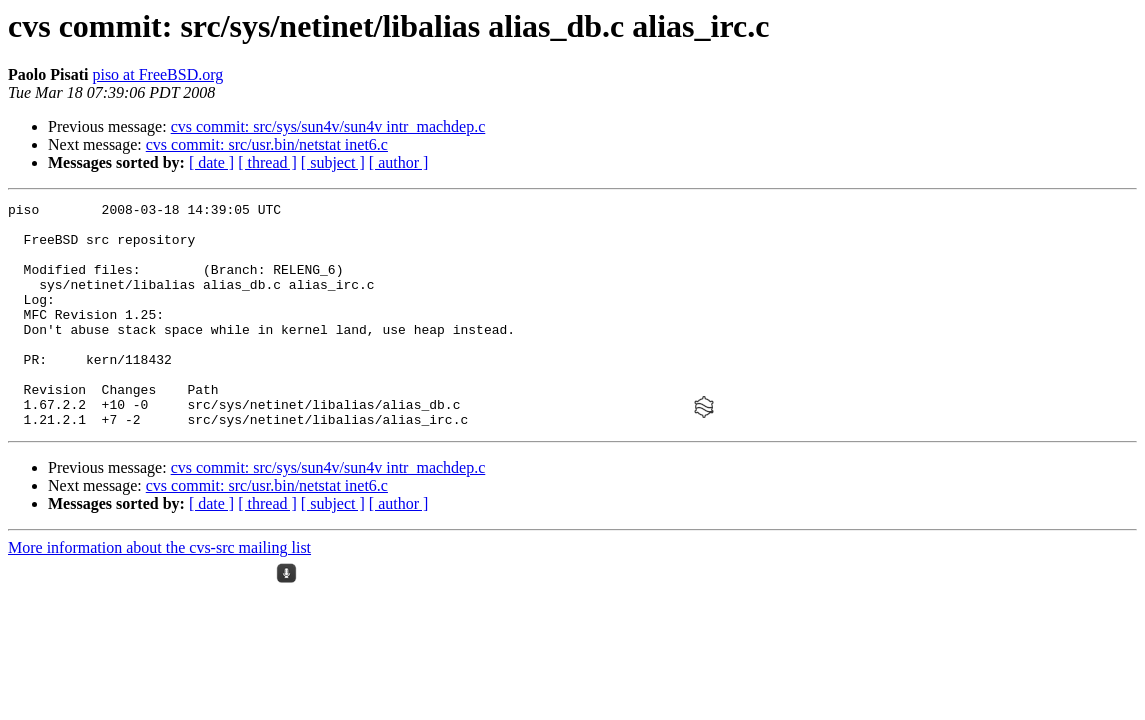 The height and width of the screenshot is (720, 1145). I want to click on open podcast or audio recording app, so click(286, 573).